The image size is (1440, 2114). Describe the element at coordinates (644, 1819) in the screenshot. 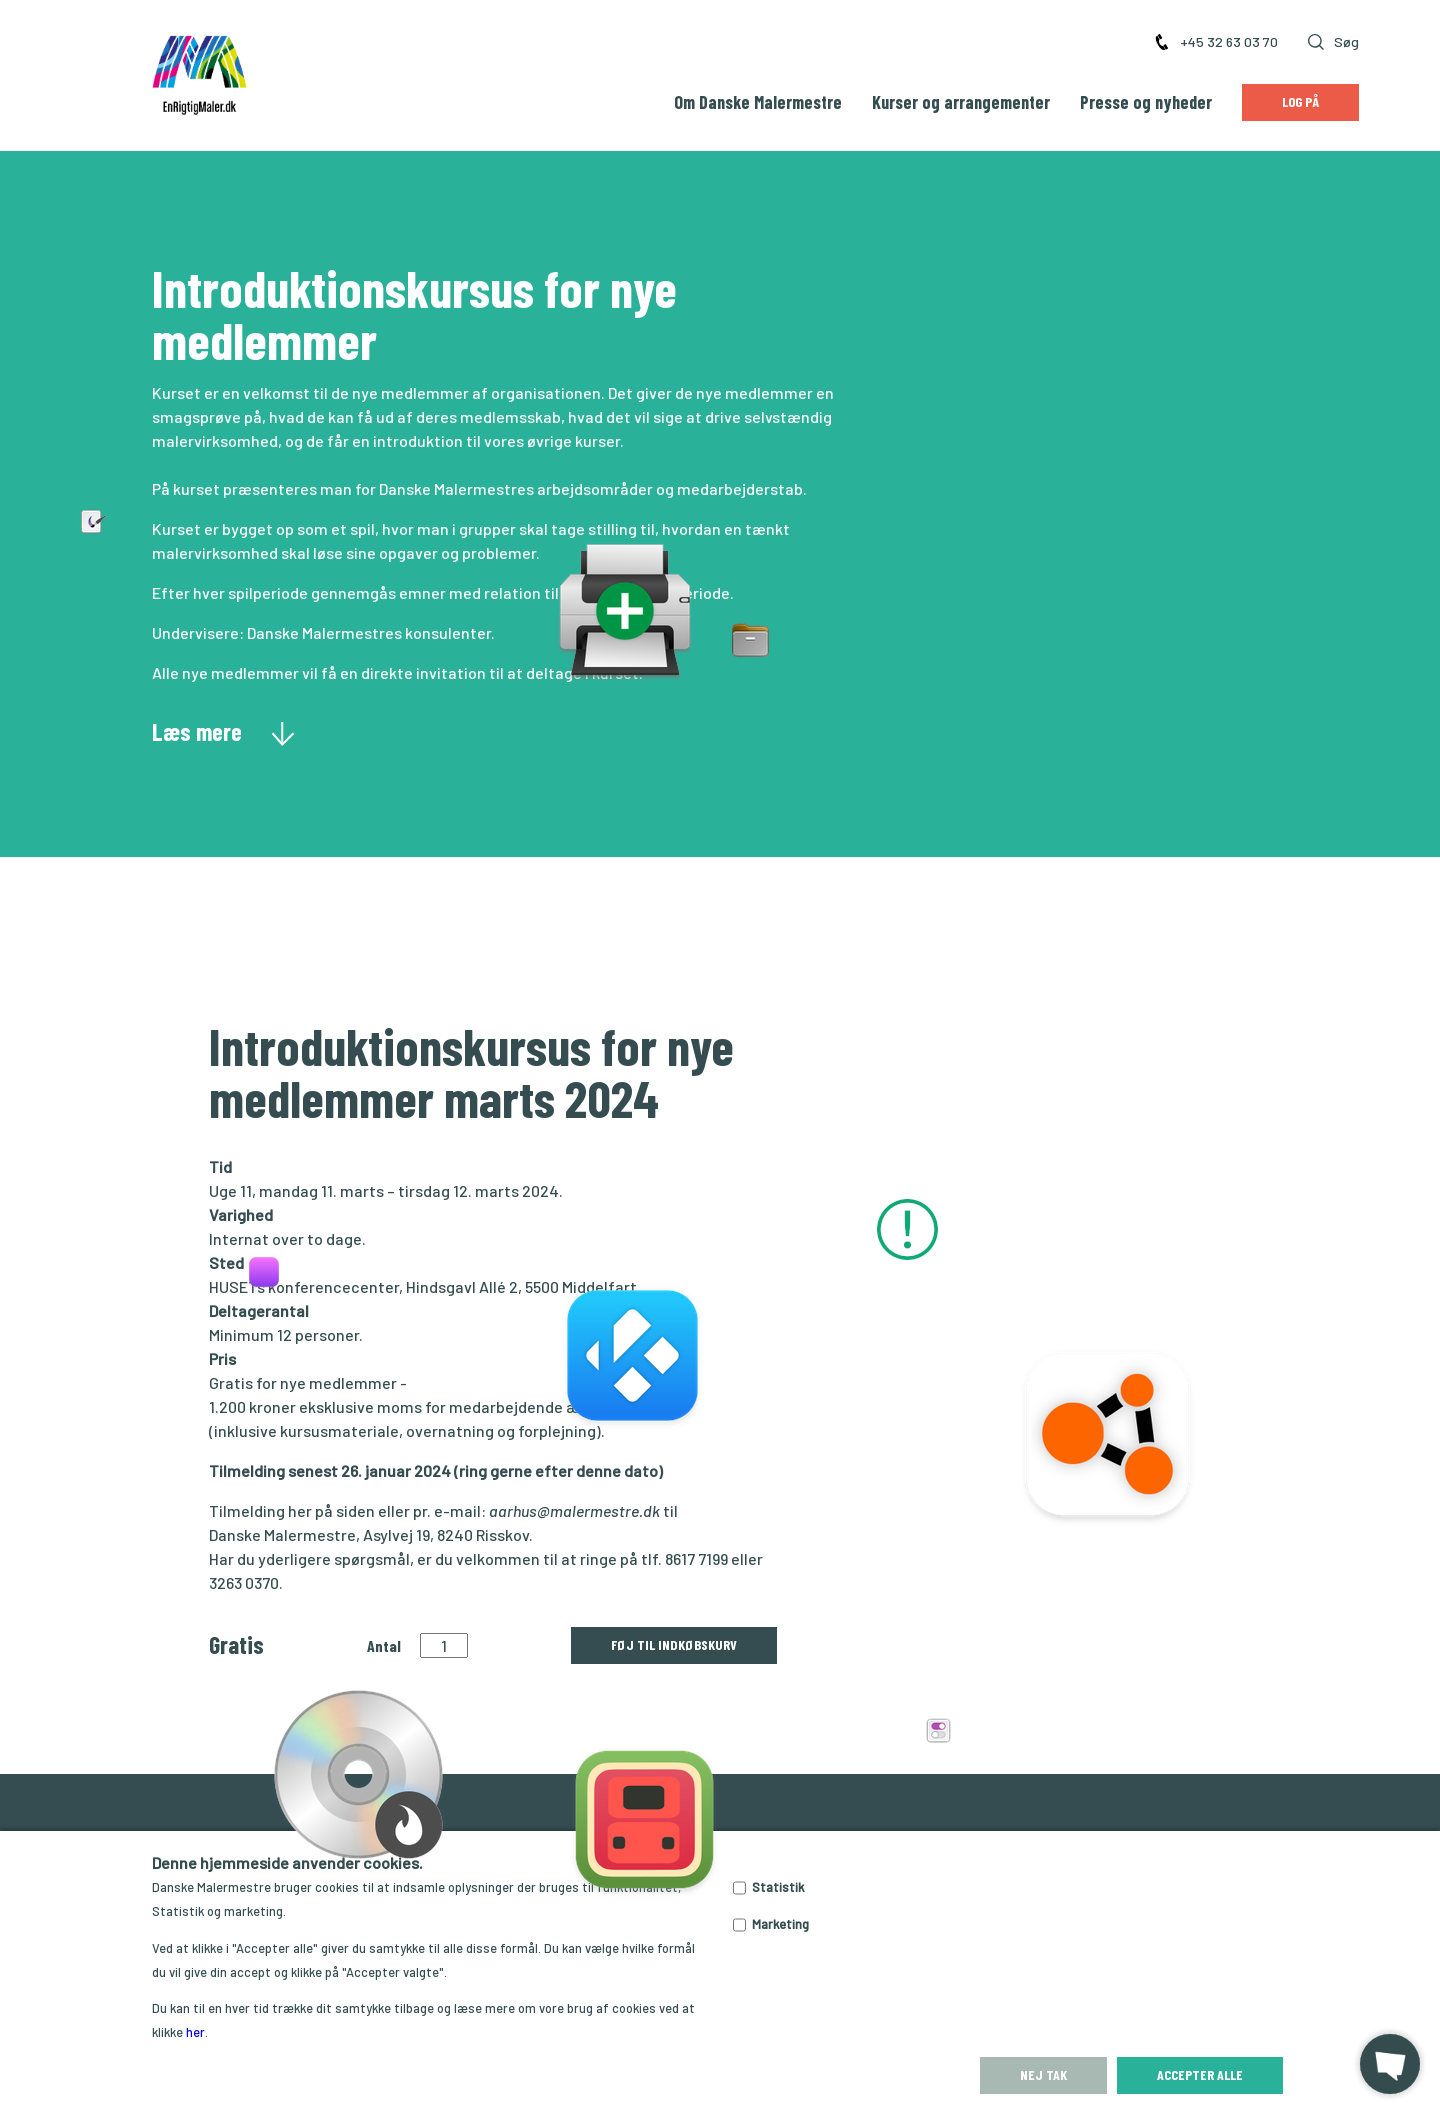

I see `launch melonDS nintendo DS emulator` at that location.